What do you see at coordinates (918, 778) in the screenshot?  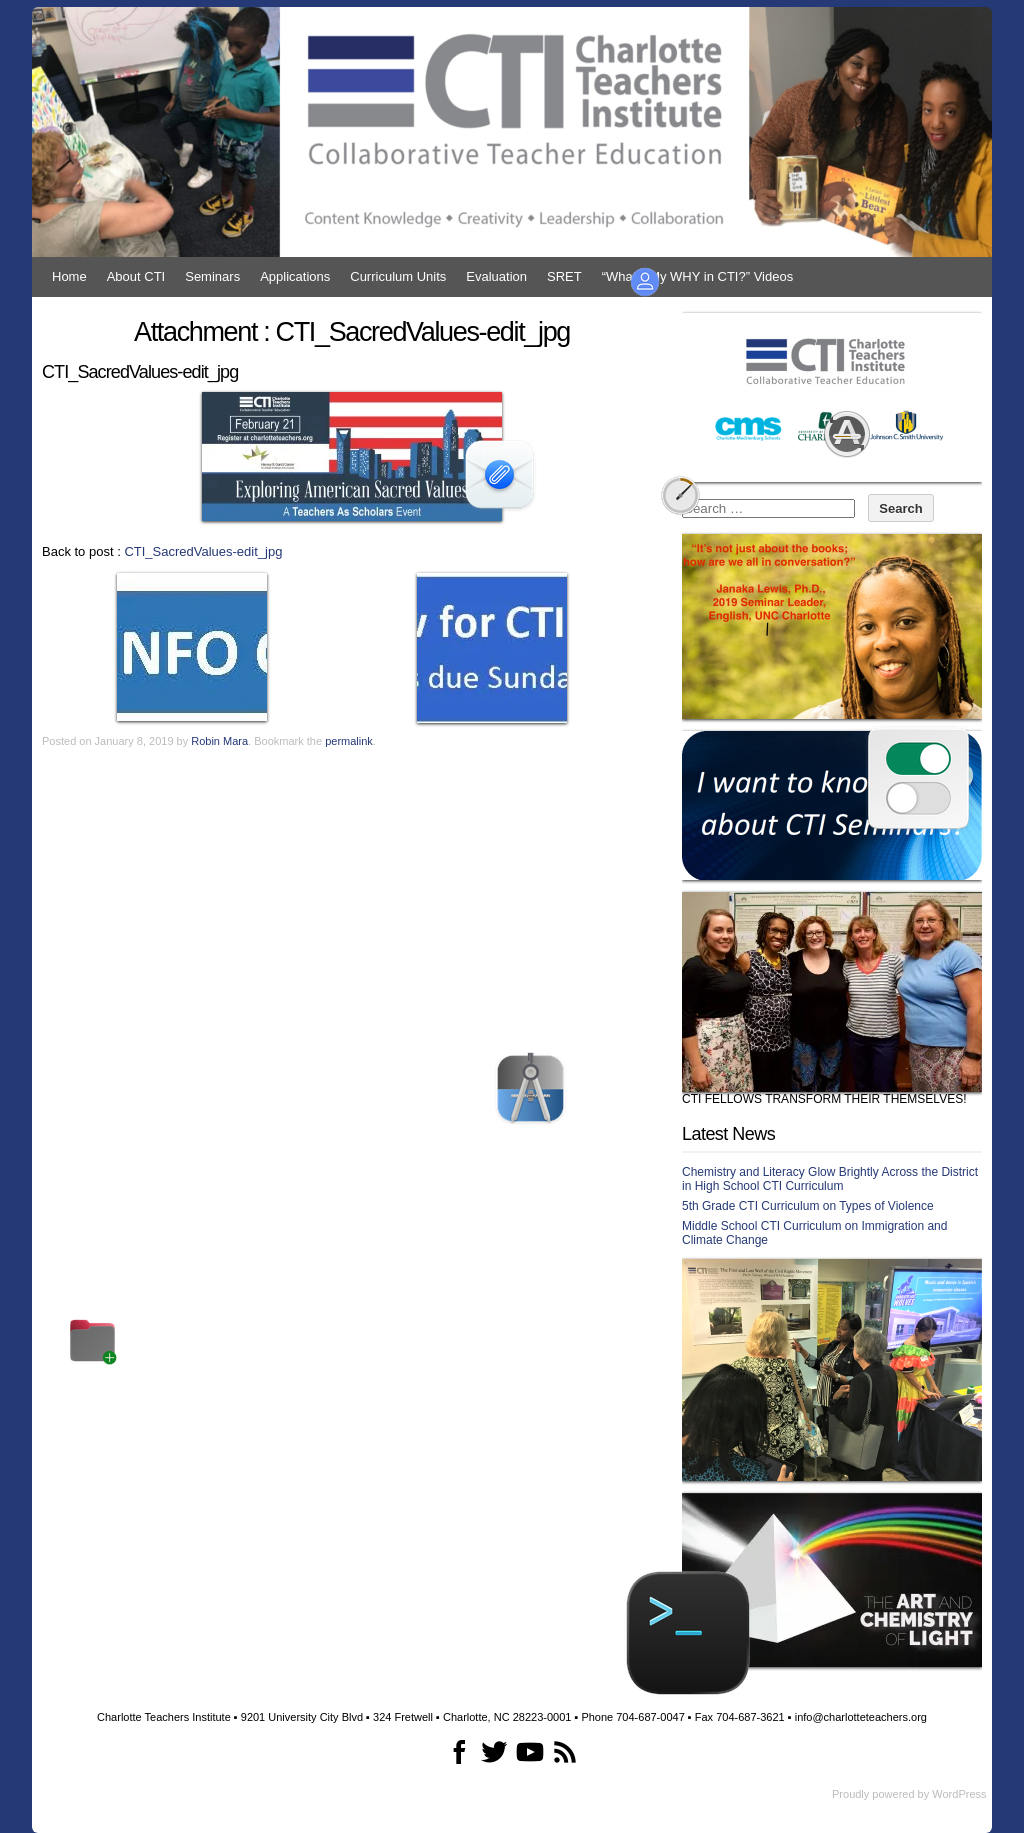 I see `open unity tweak tool settings` at bounding box center [918, 778].